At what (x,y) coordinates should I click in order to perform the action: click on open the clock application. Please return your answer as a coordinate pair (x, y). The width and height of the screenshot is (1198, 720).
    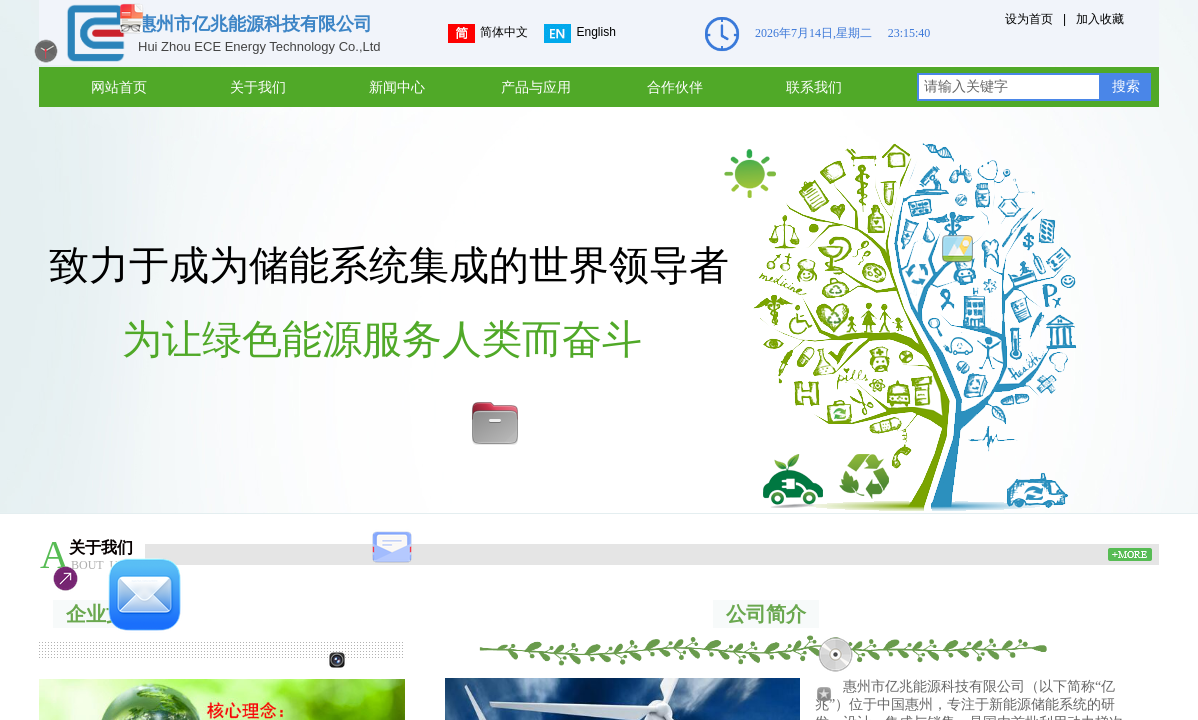
    Looking at the image, I should click on (46, 51).